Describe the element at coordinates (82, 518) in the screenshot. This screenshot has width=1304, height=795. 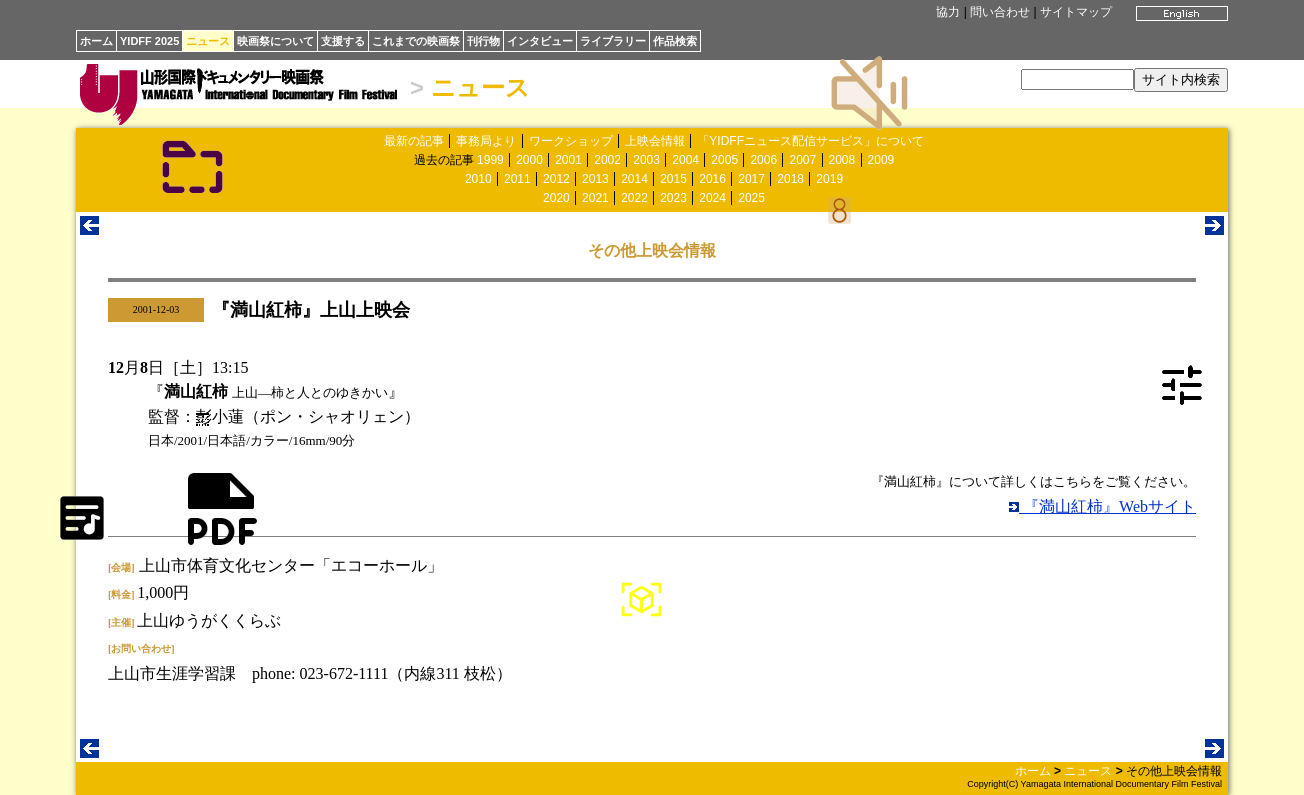
I see `view your music playlist` at that location.